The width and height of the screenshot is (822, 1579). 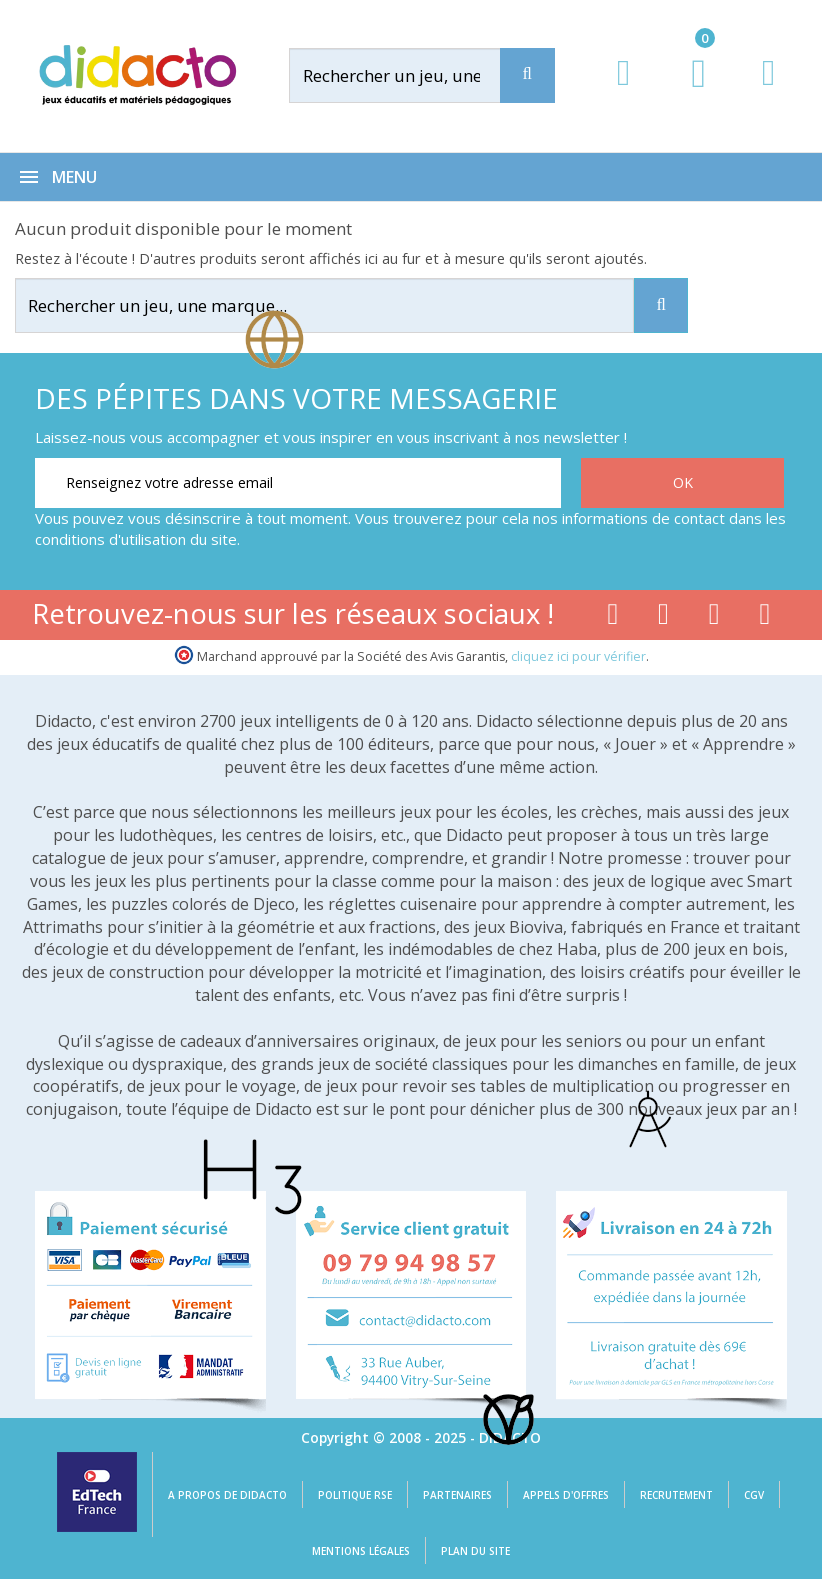 What do you see at coordinates (648, 1120) in the screenshot?
I see `access drawing or drafting tools` at bounding box center [648, 1120].